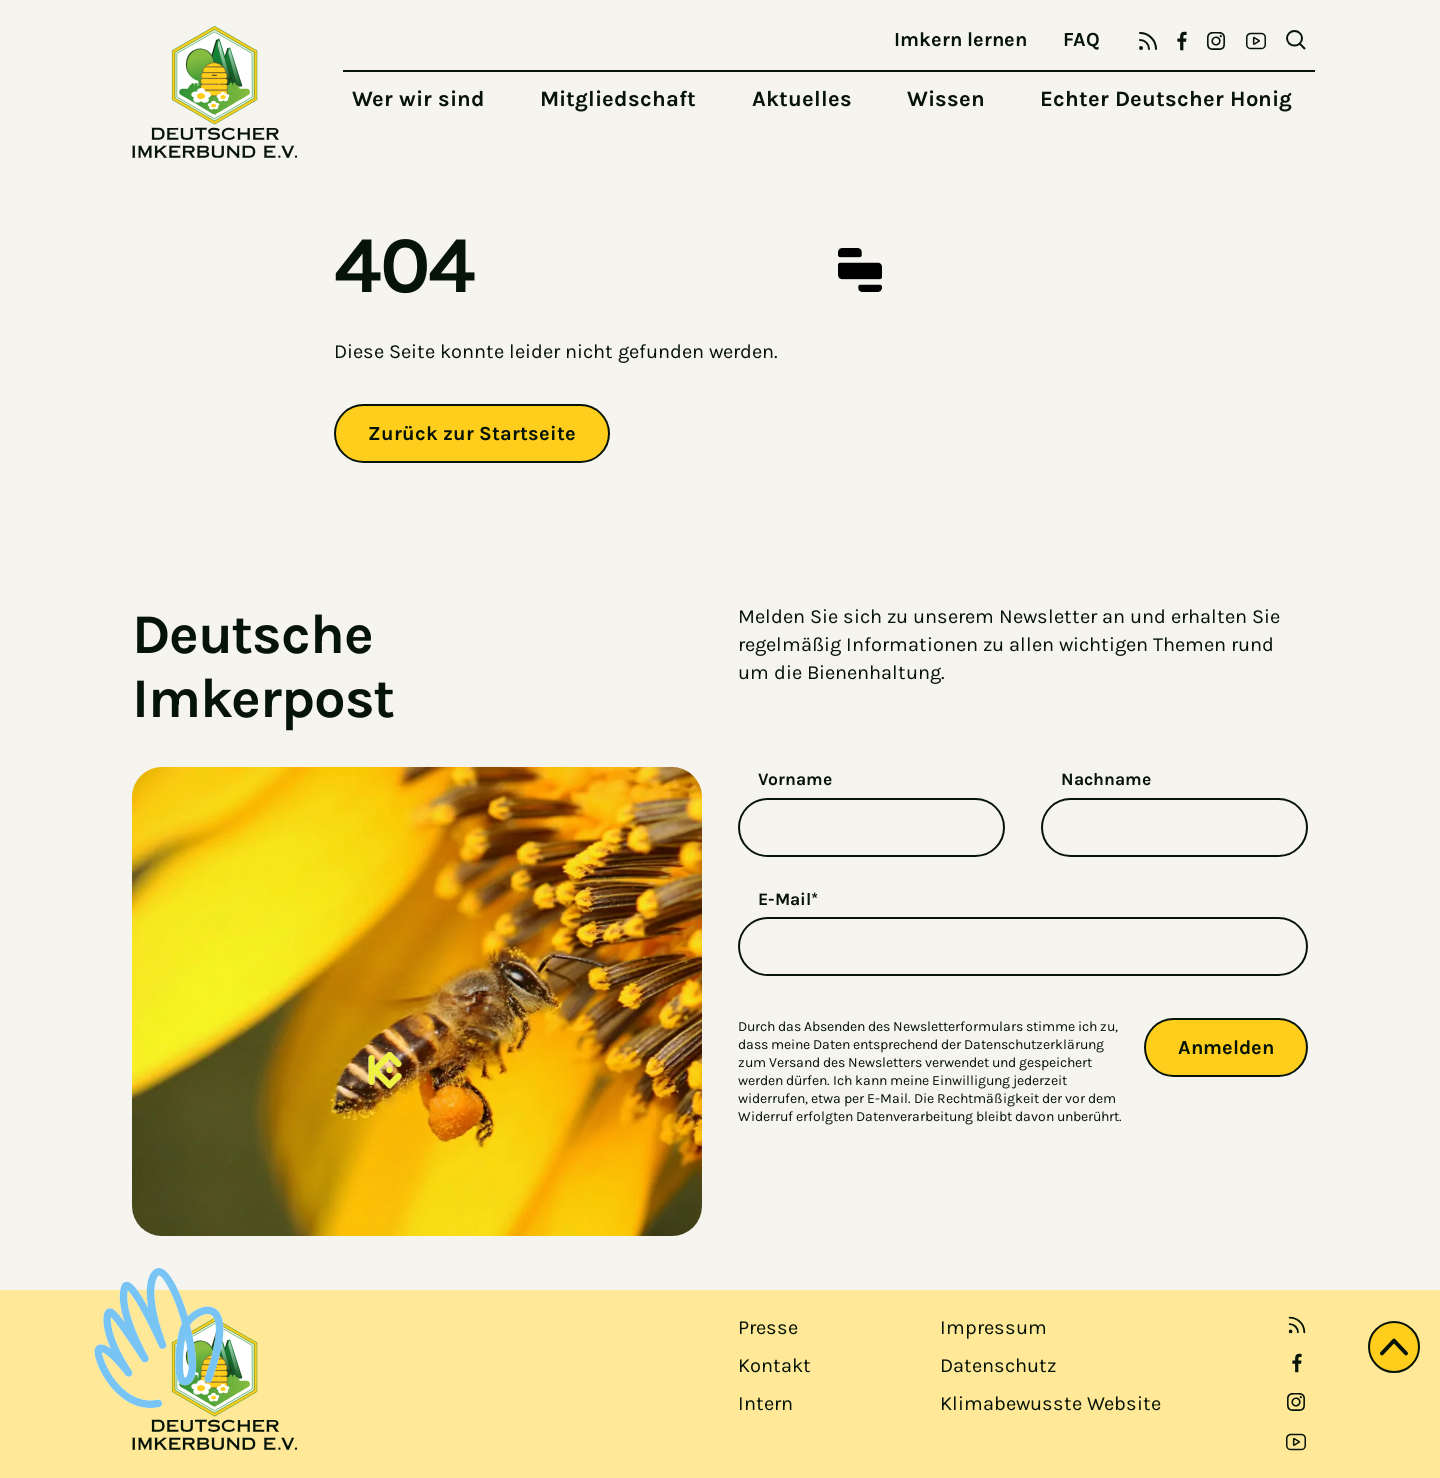  I want to click on open the KuCoin cryptocurrency exchange app, so click(385, 1070).